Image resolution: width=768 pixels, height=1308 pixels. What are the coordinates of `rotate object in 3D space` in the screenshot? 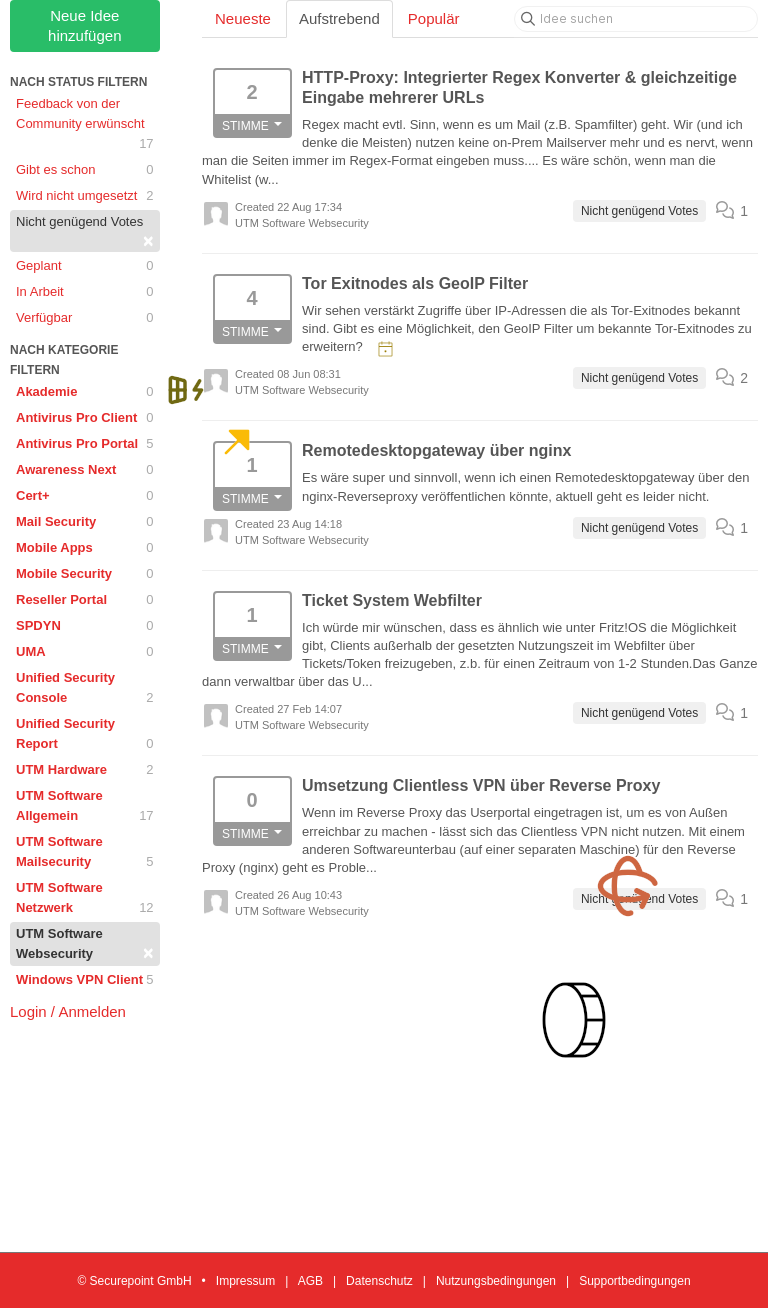 It's located at (628, 886).